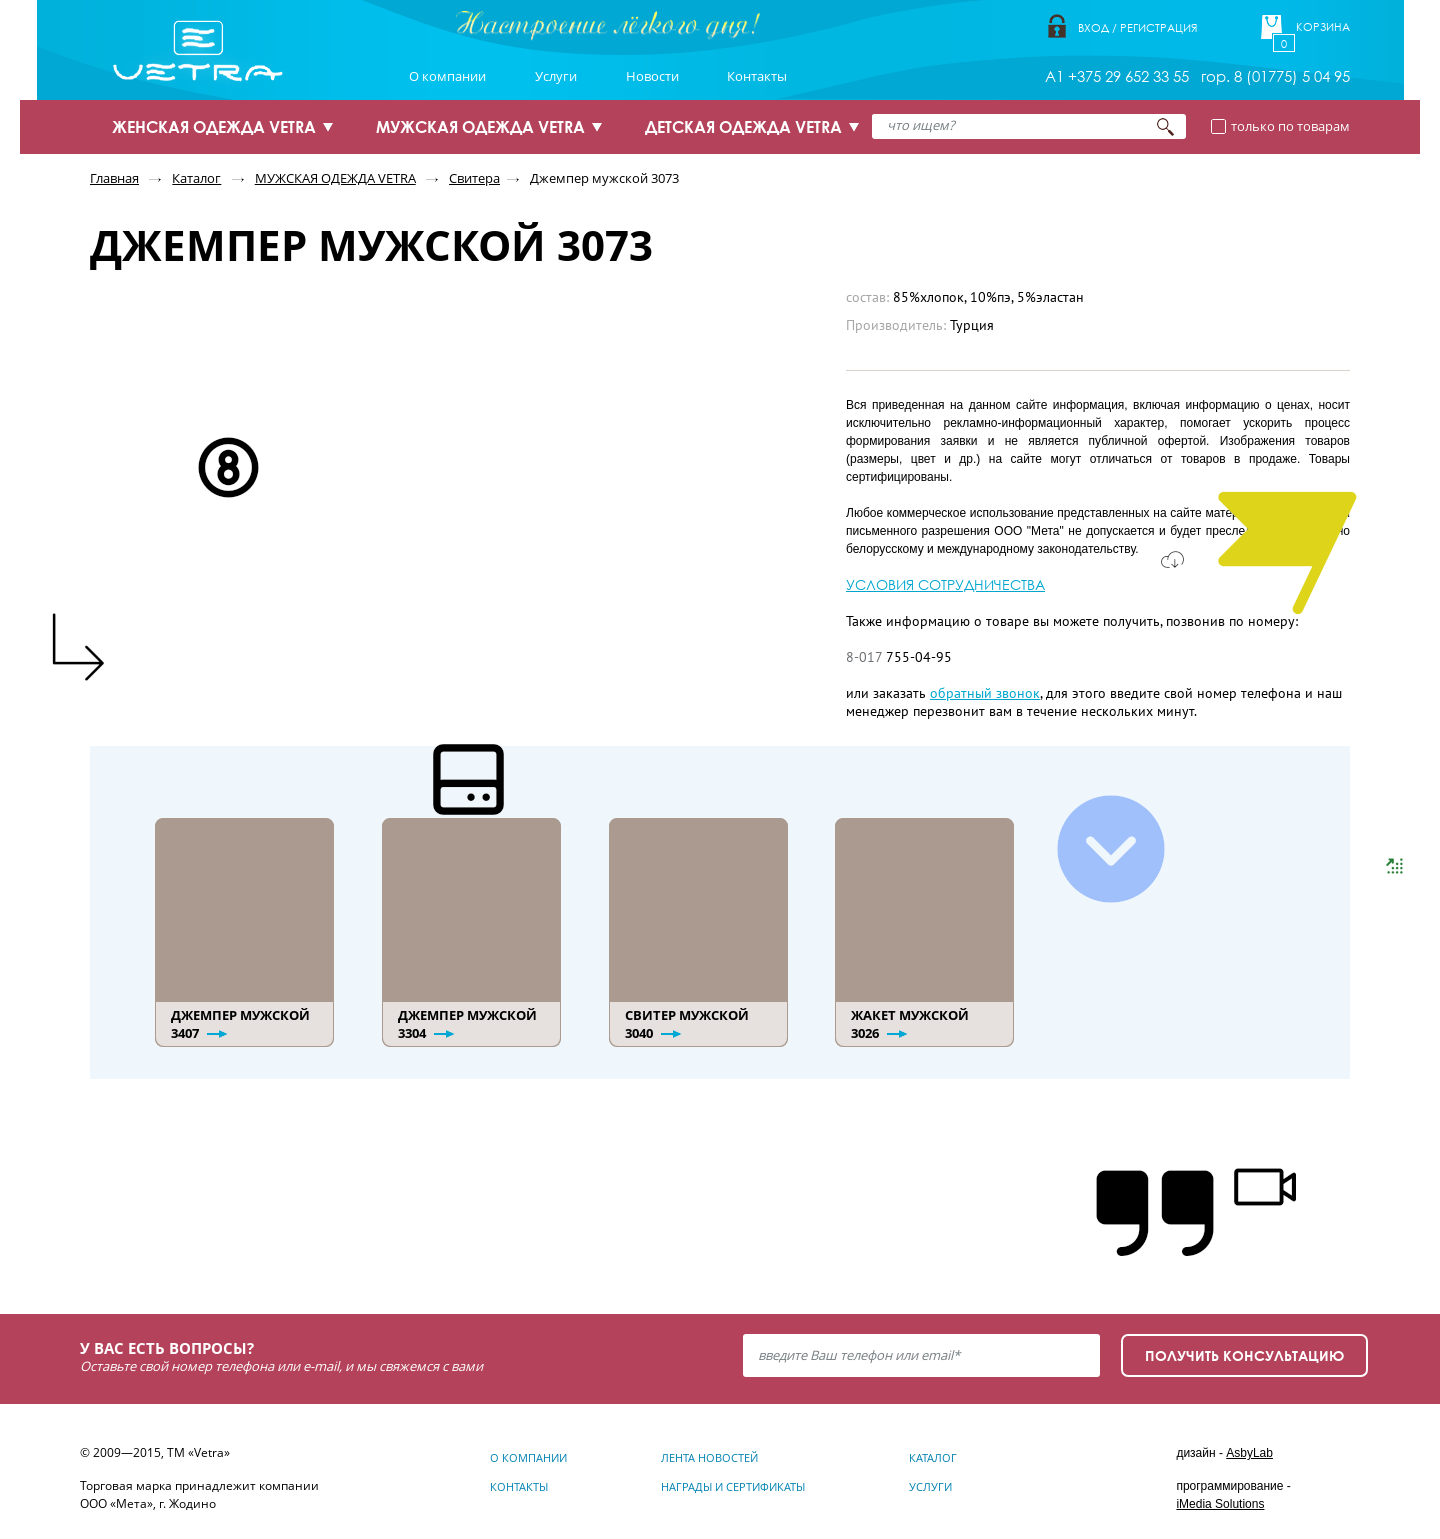 This screenshot has width=1440, height=1539. What do you see at coordinates (468, 779) in the screenshot?
I see `access hard drive or storage settings` at bounding box center [468, 779].